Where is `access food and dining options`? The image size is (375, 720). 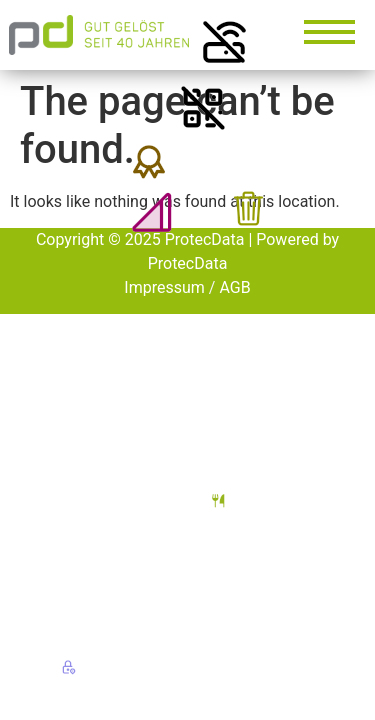
access food and dining options is located at coordinates (218, 500).